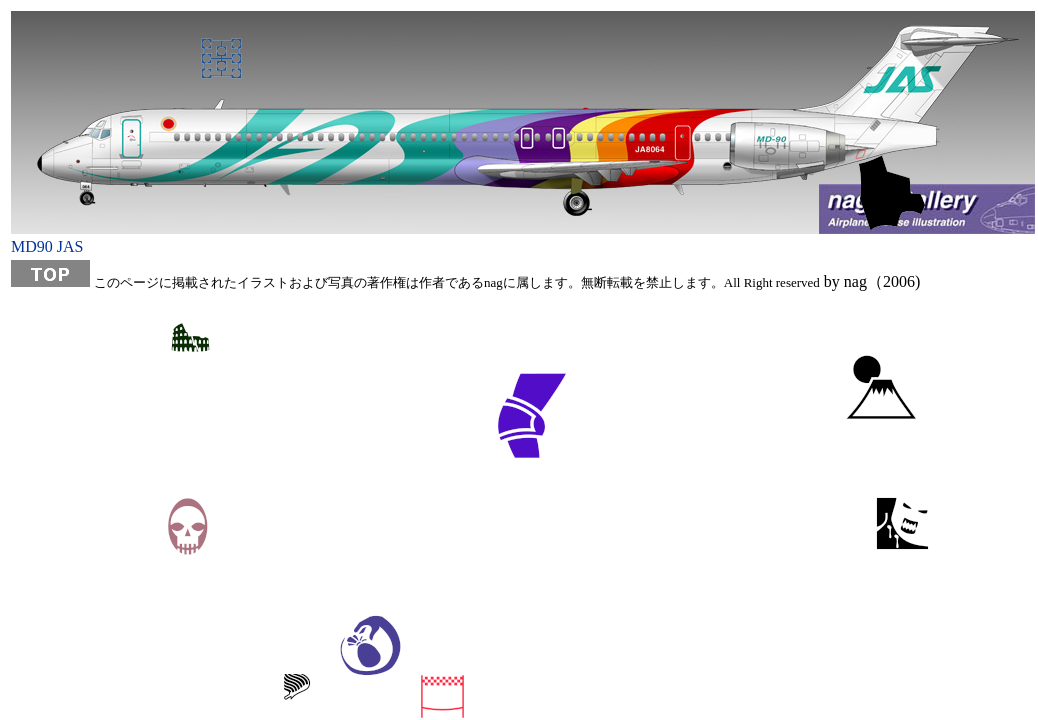 The height and width of the screenshot is (720, 1038). Describe the element at coordinates (221, 58) in the screenshot. I see `abstract grid or pattern layout selector` at that location.